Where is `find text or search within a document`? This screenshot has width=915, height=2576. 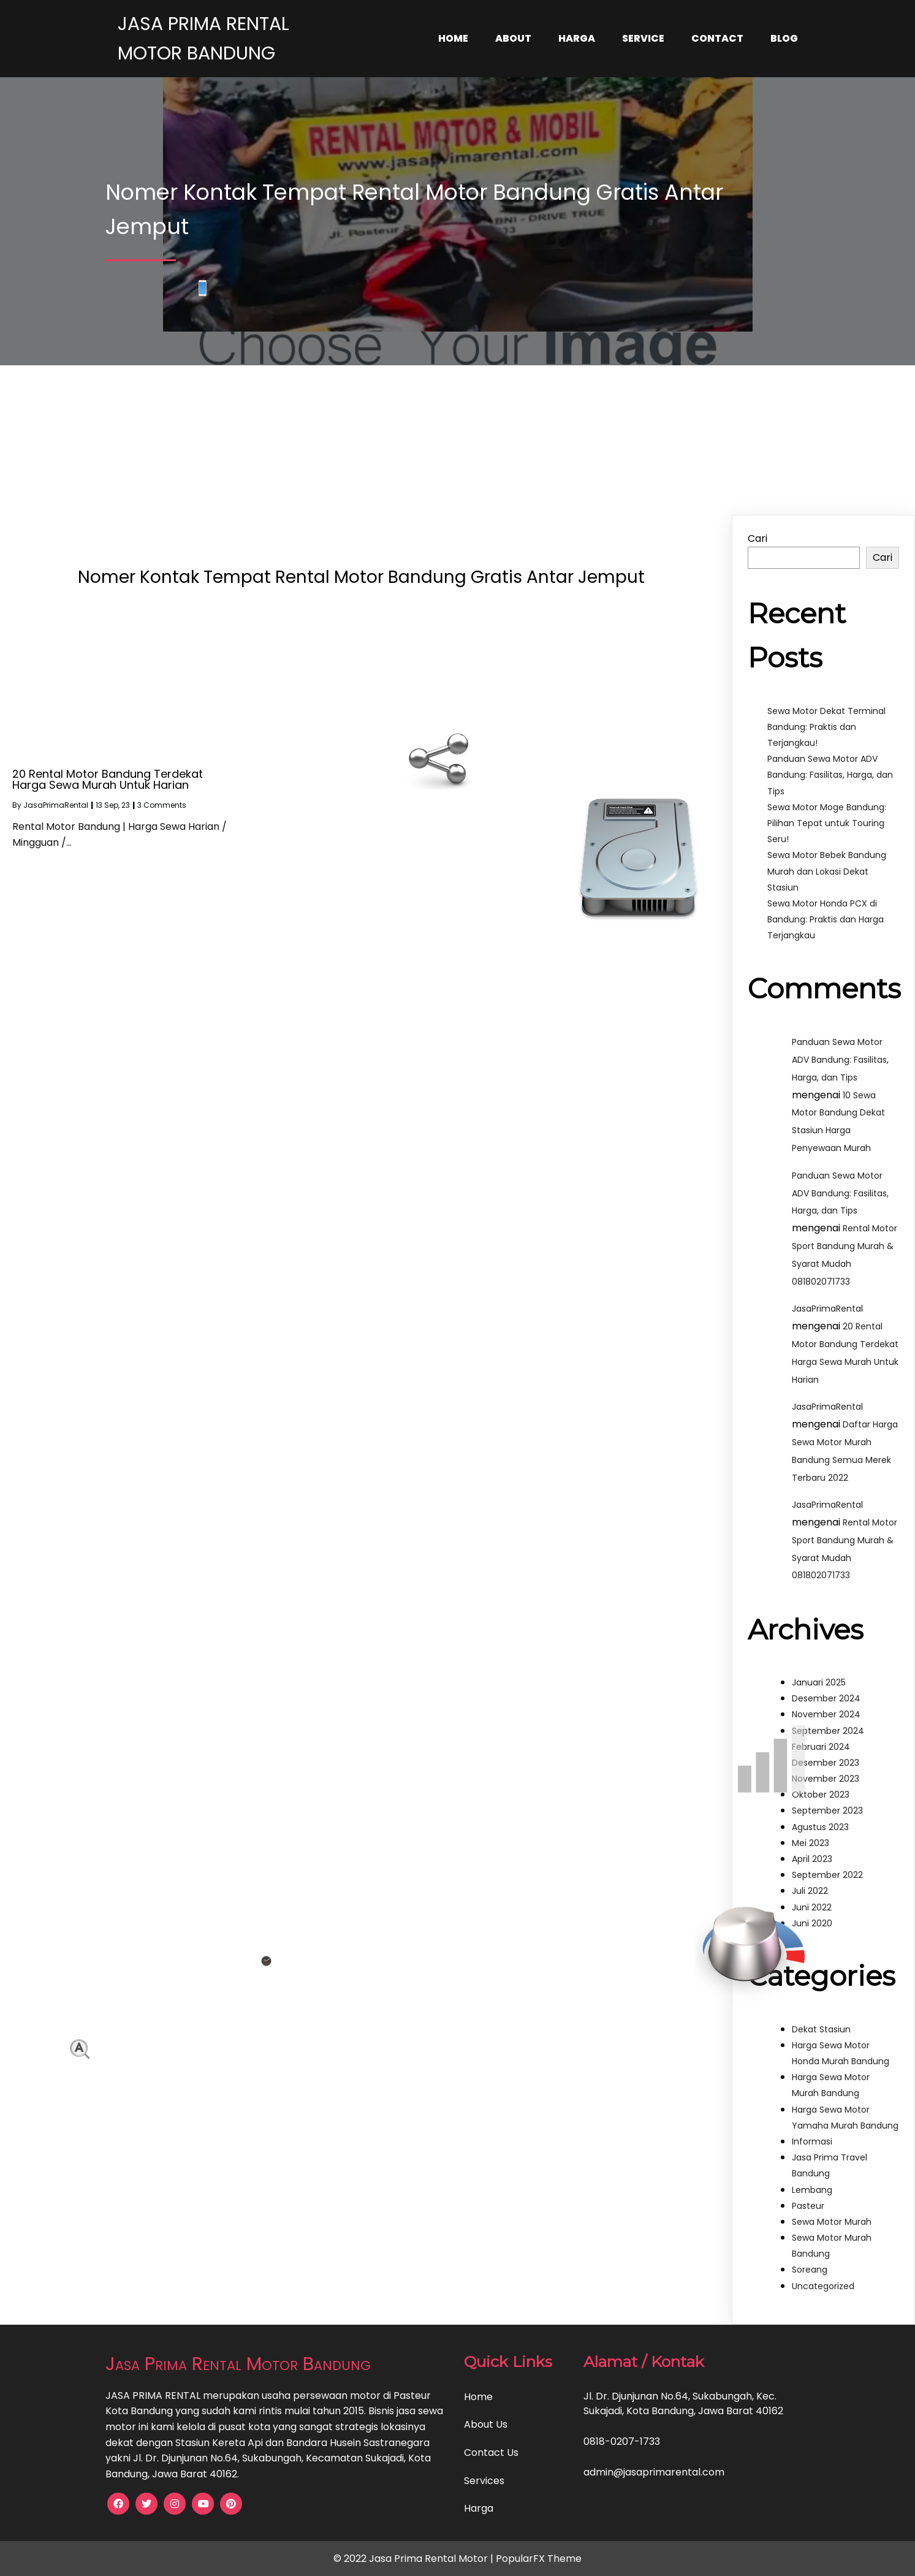
find text or search within a document is located at coordinates (80, 2049).